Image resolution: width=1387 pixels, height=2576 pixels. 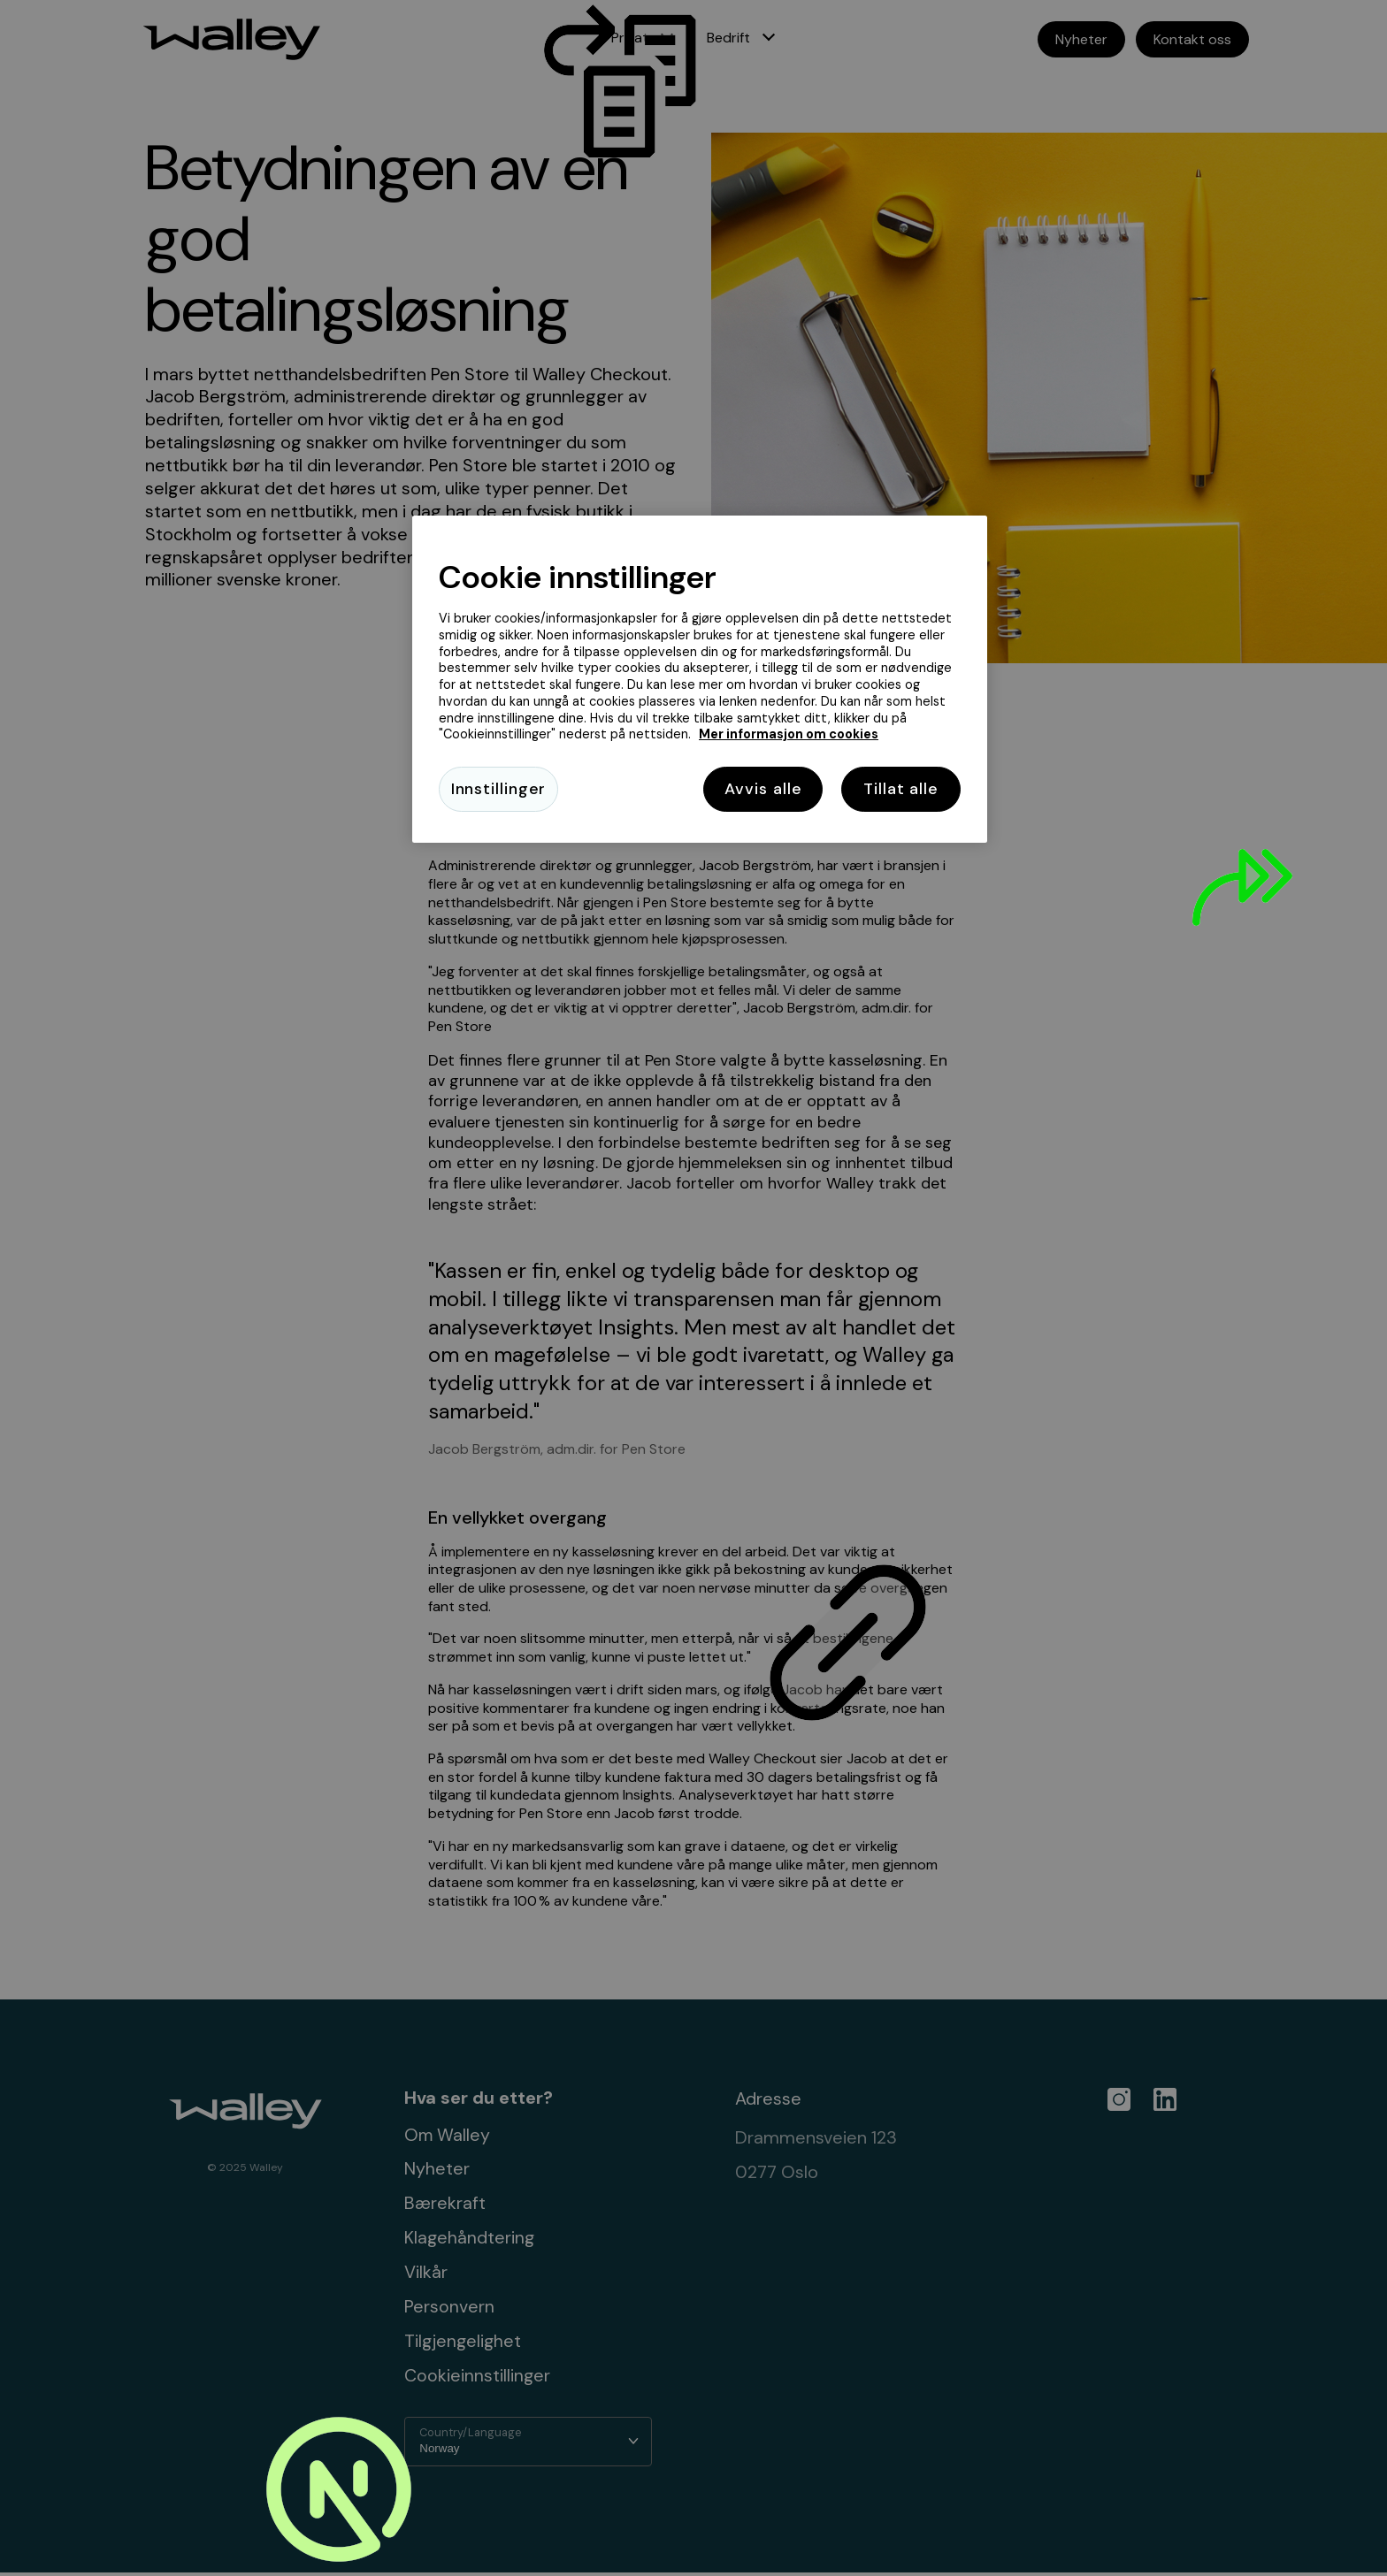 I want to click on forward message or content multiple times, so click(x=1242, y=887).